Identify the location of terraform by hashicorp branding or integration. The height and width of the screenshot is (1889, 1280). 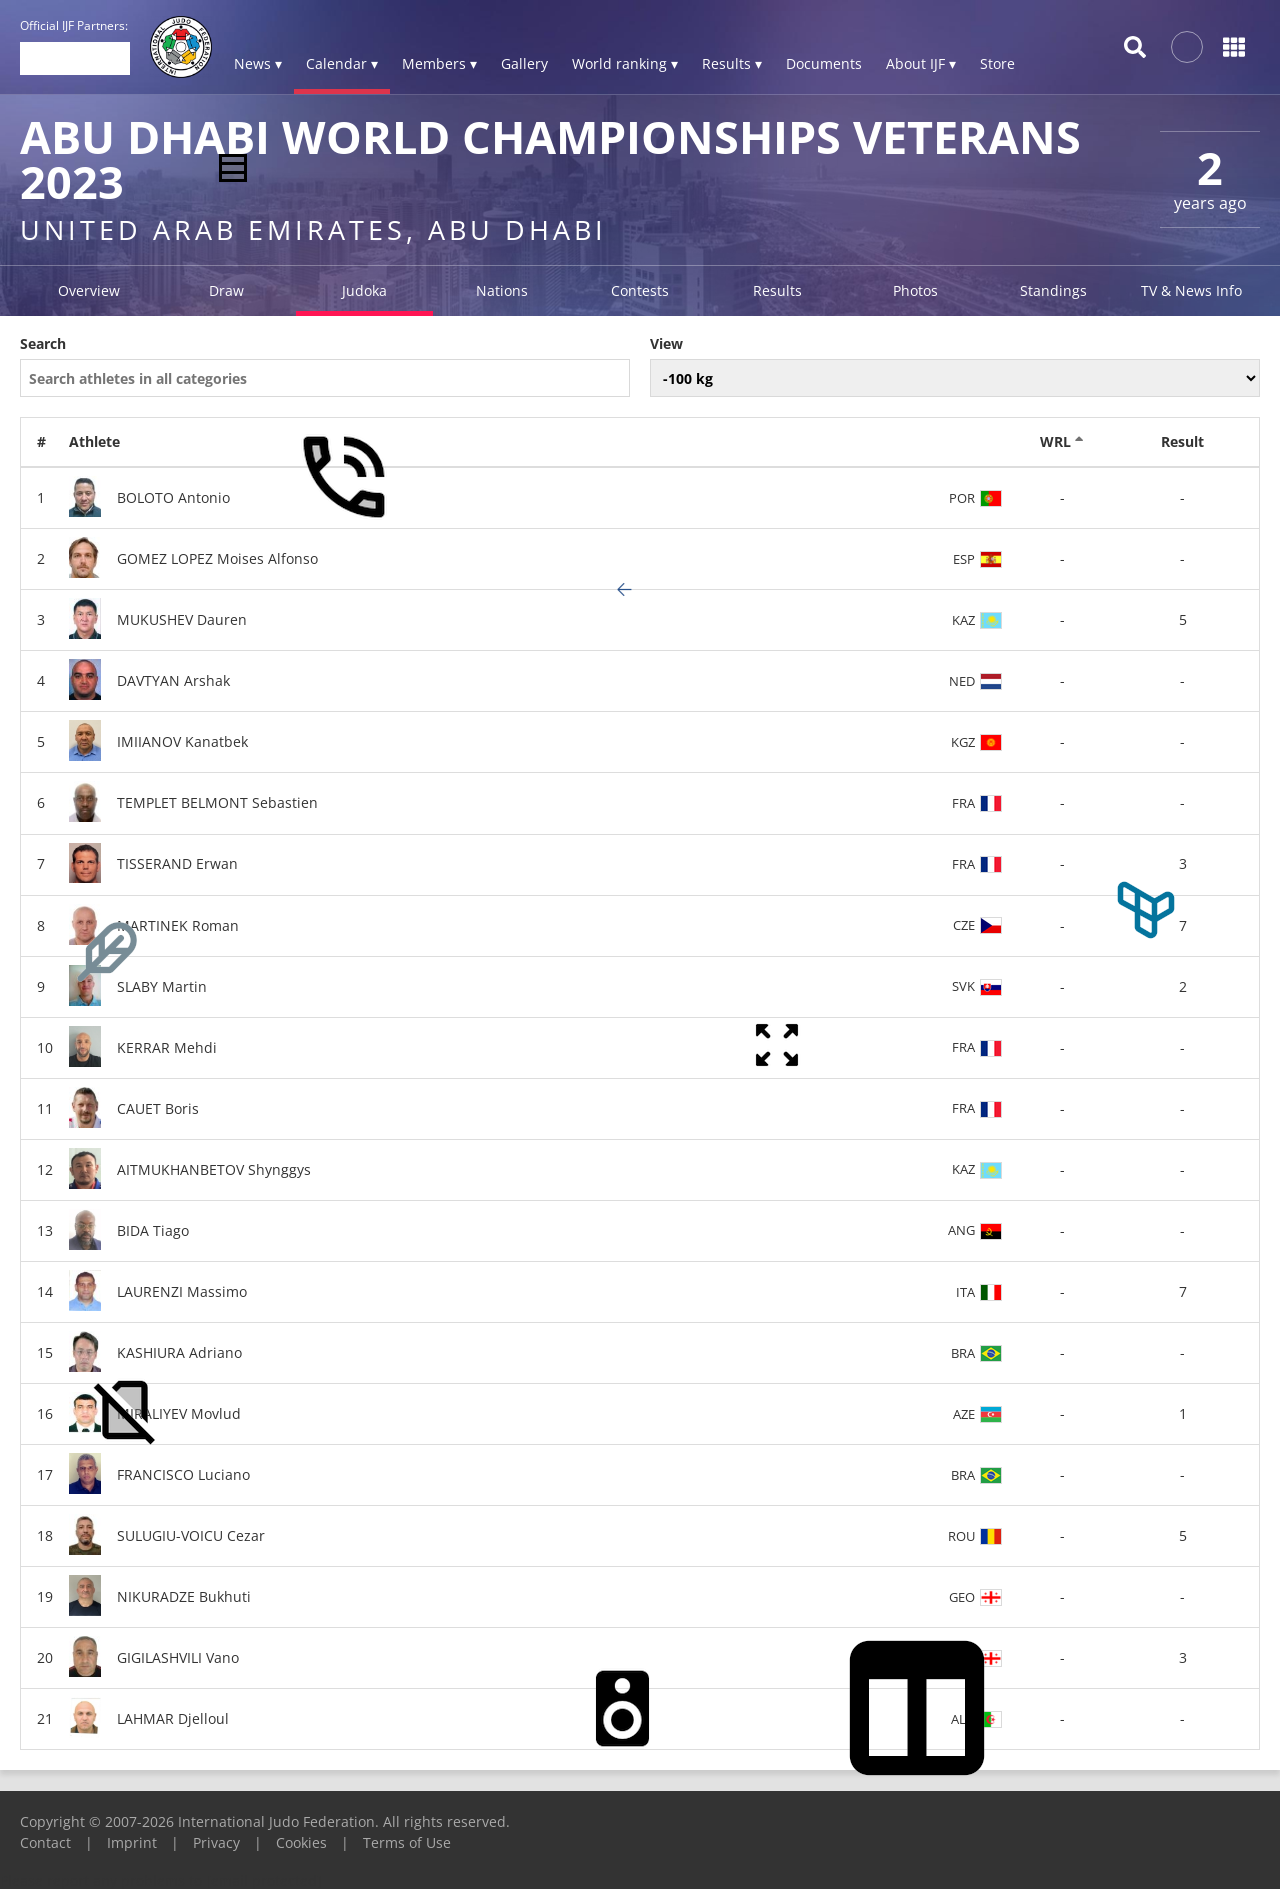
(1146, 910).